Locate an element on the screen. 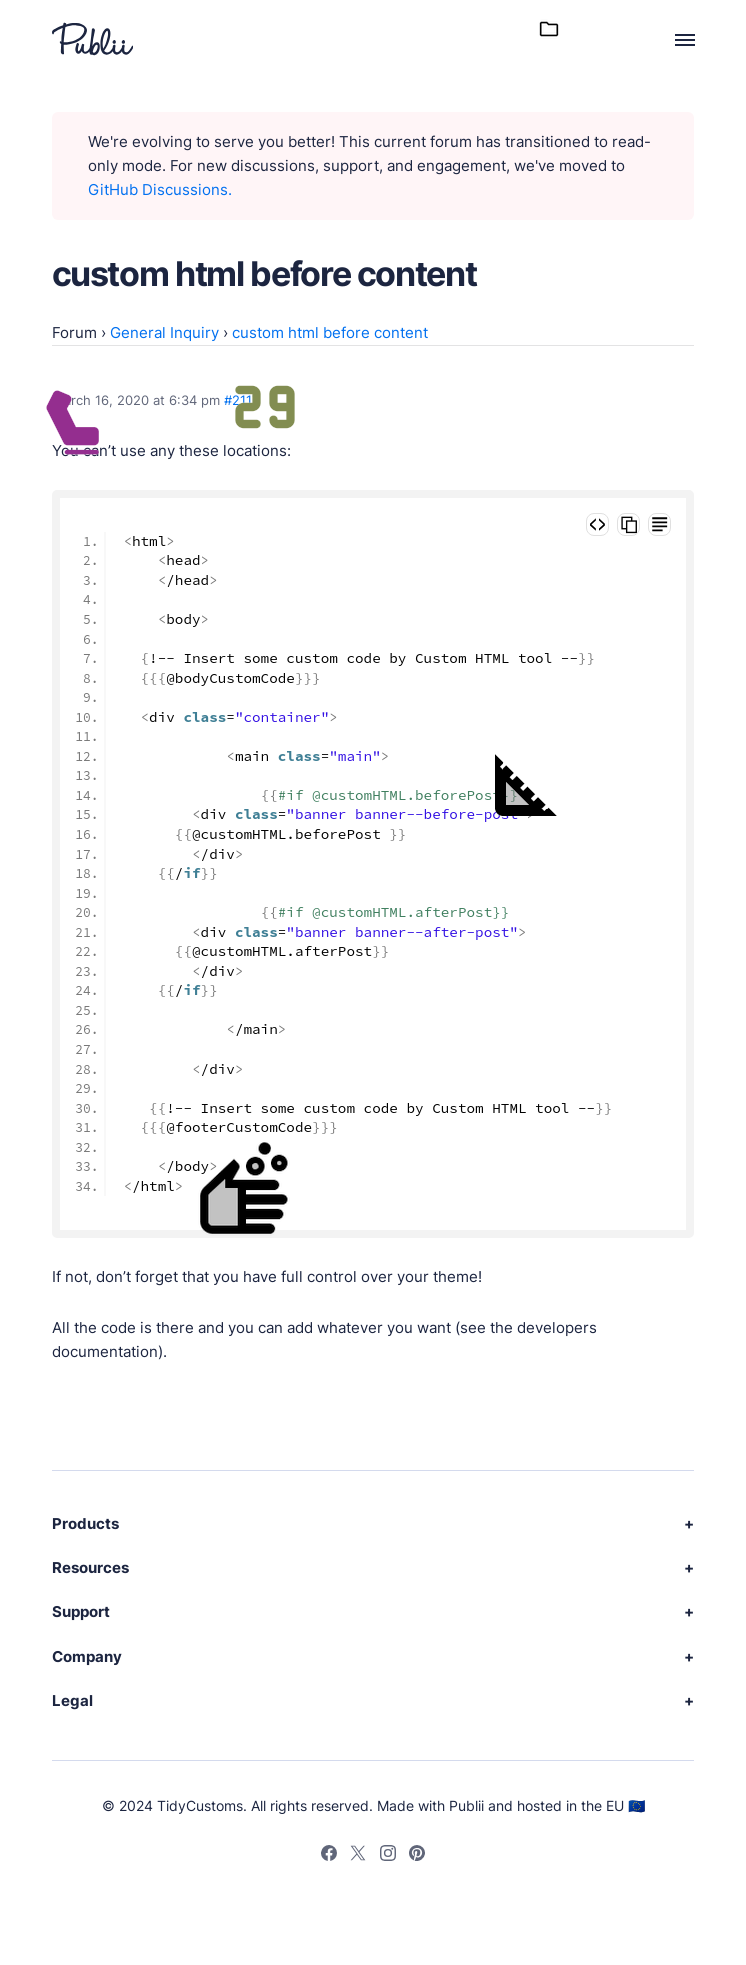 This screenshot has height=1965, width=746. select or reserve a seat is located at coordinates (71, 422).